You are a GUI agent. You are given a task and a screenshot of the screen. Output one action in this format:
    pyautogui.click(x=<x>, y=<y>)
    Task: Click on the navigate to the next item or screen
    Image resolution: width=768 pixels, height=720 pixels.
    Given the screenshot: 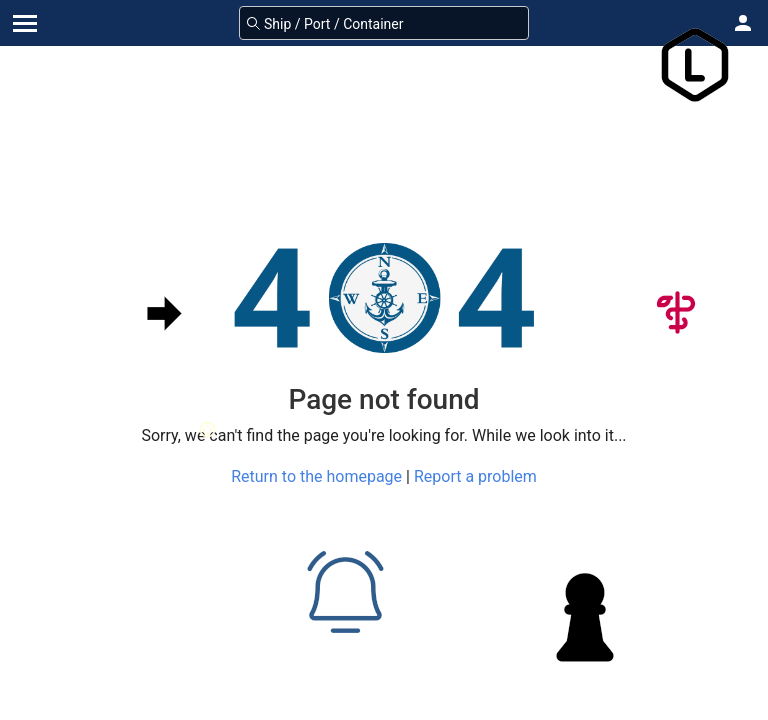 What is the action you would take?
    pyautogui.click(x=164, y=313)
    